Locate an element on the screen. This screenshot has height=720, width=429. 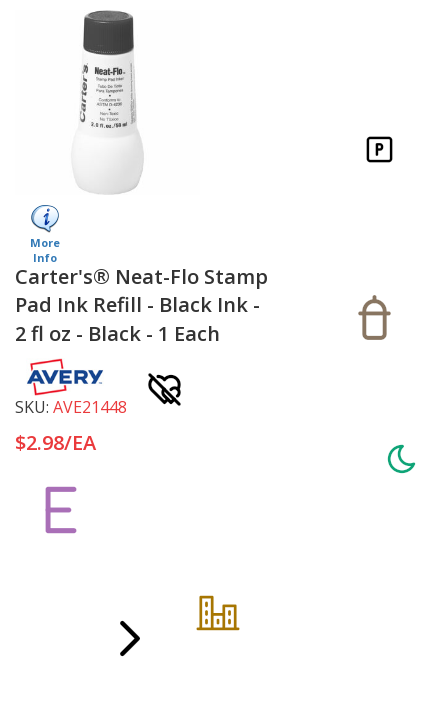
represents the letter E in text formatting or typography options is located at coordinates (61, 510).